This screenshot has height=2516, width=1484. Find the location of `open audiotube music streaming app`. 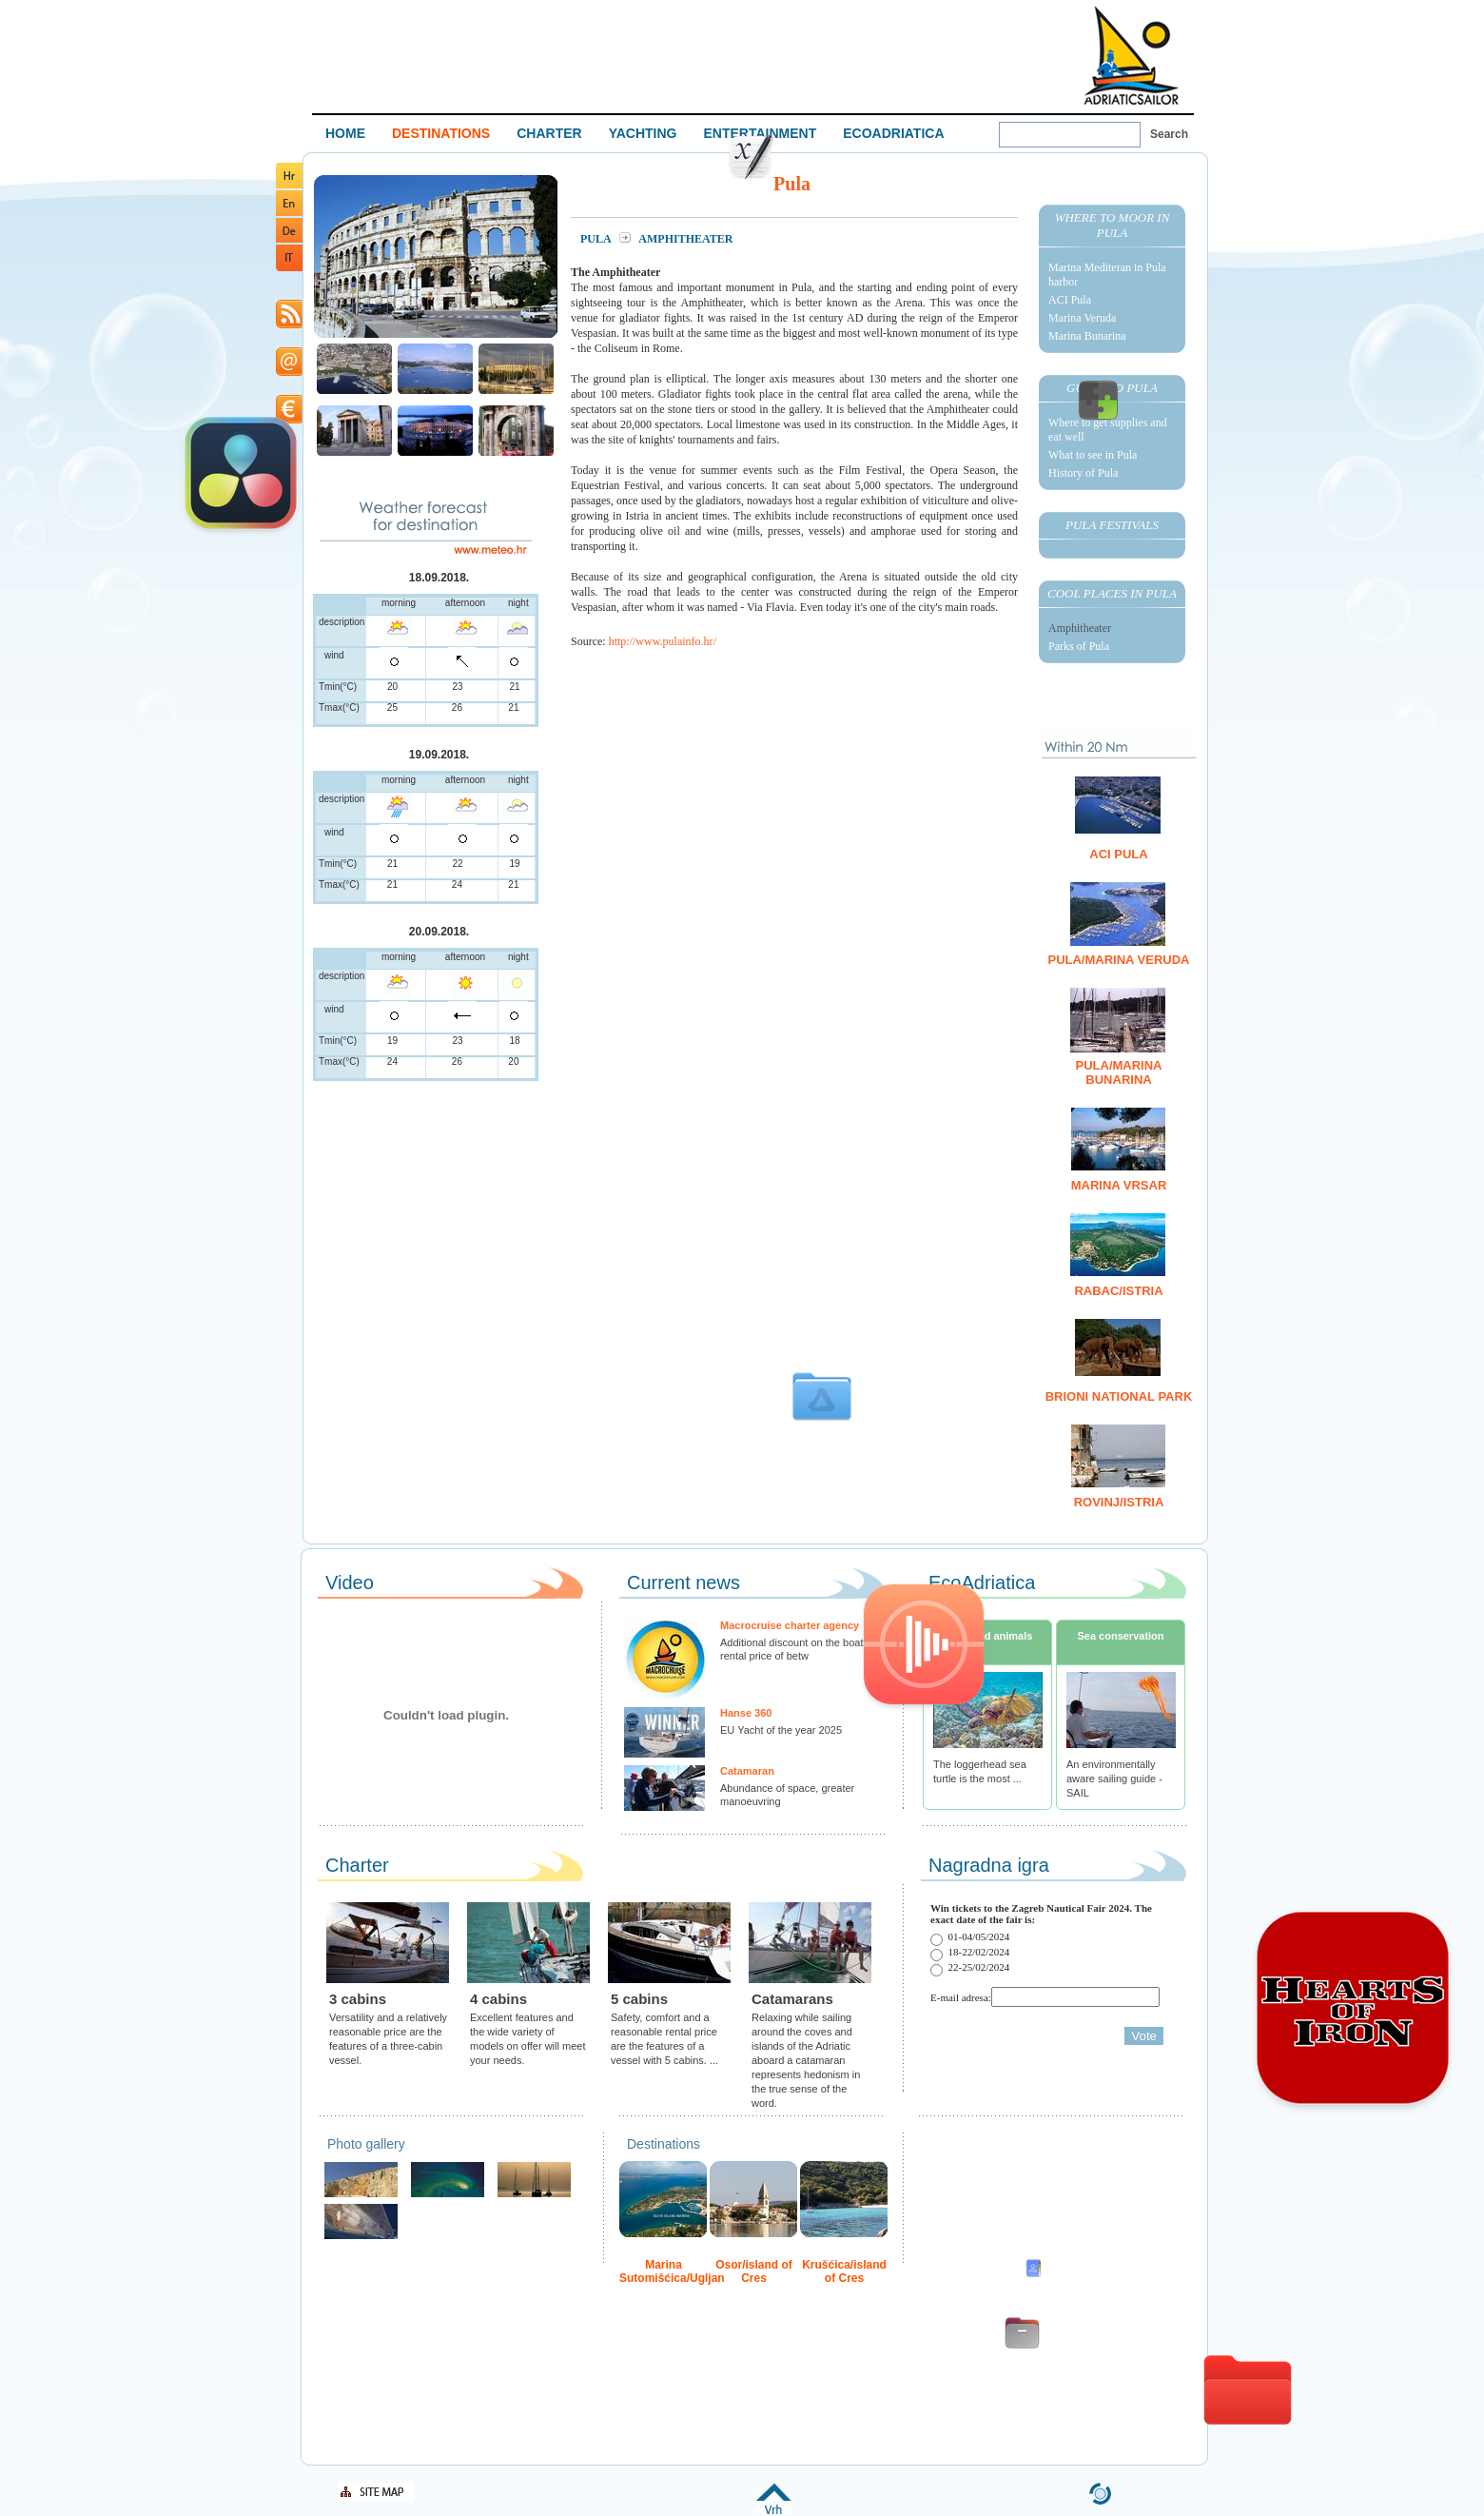

open audiotube music streaming app is located at coordinates (924, 1644).